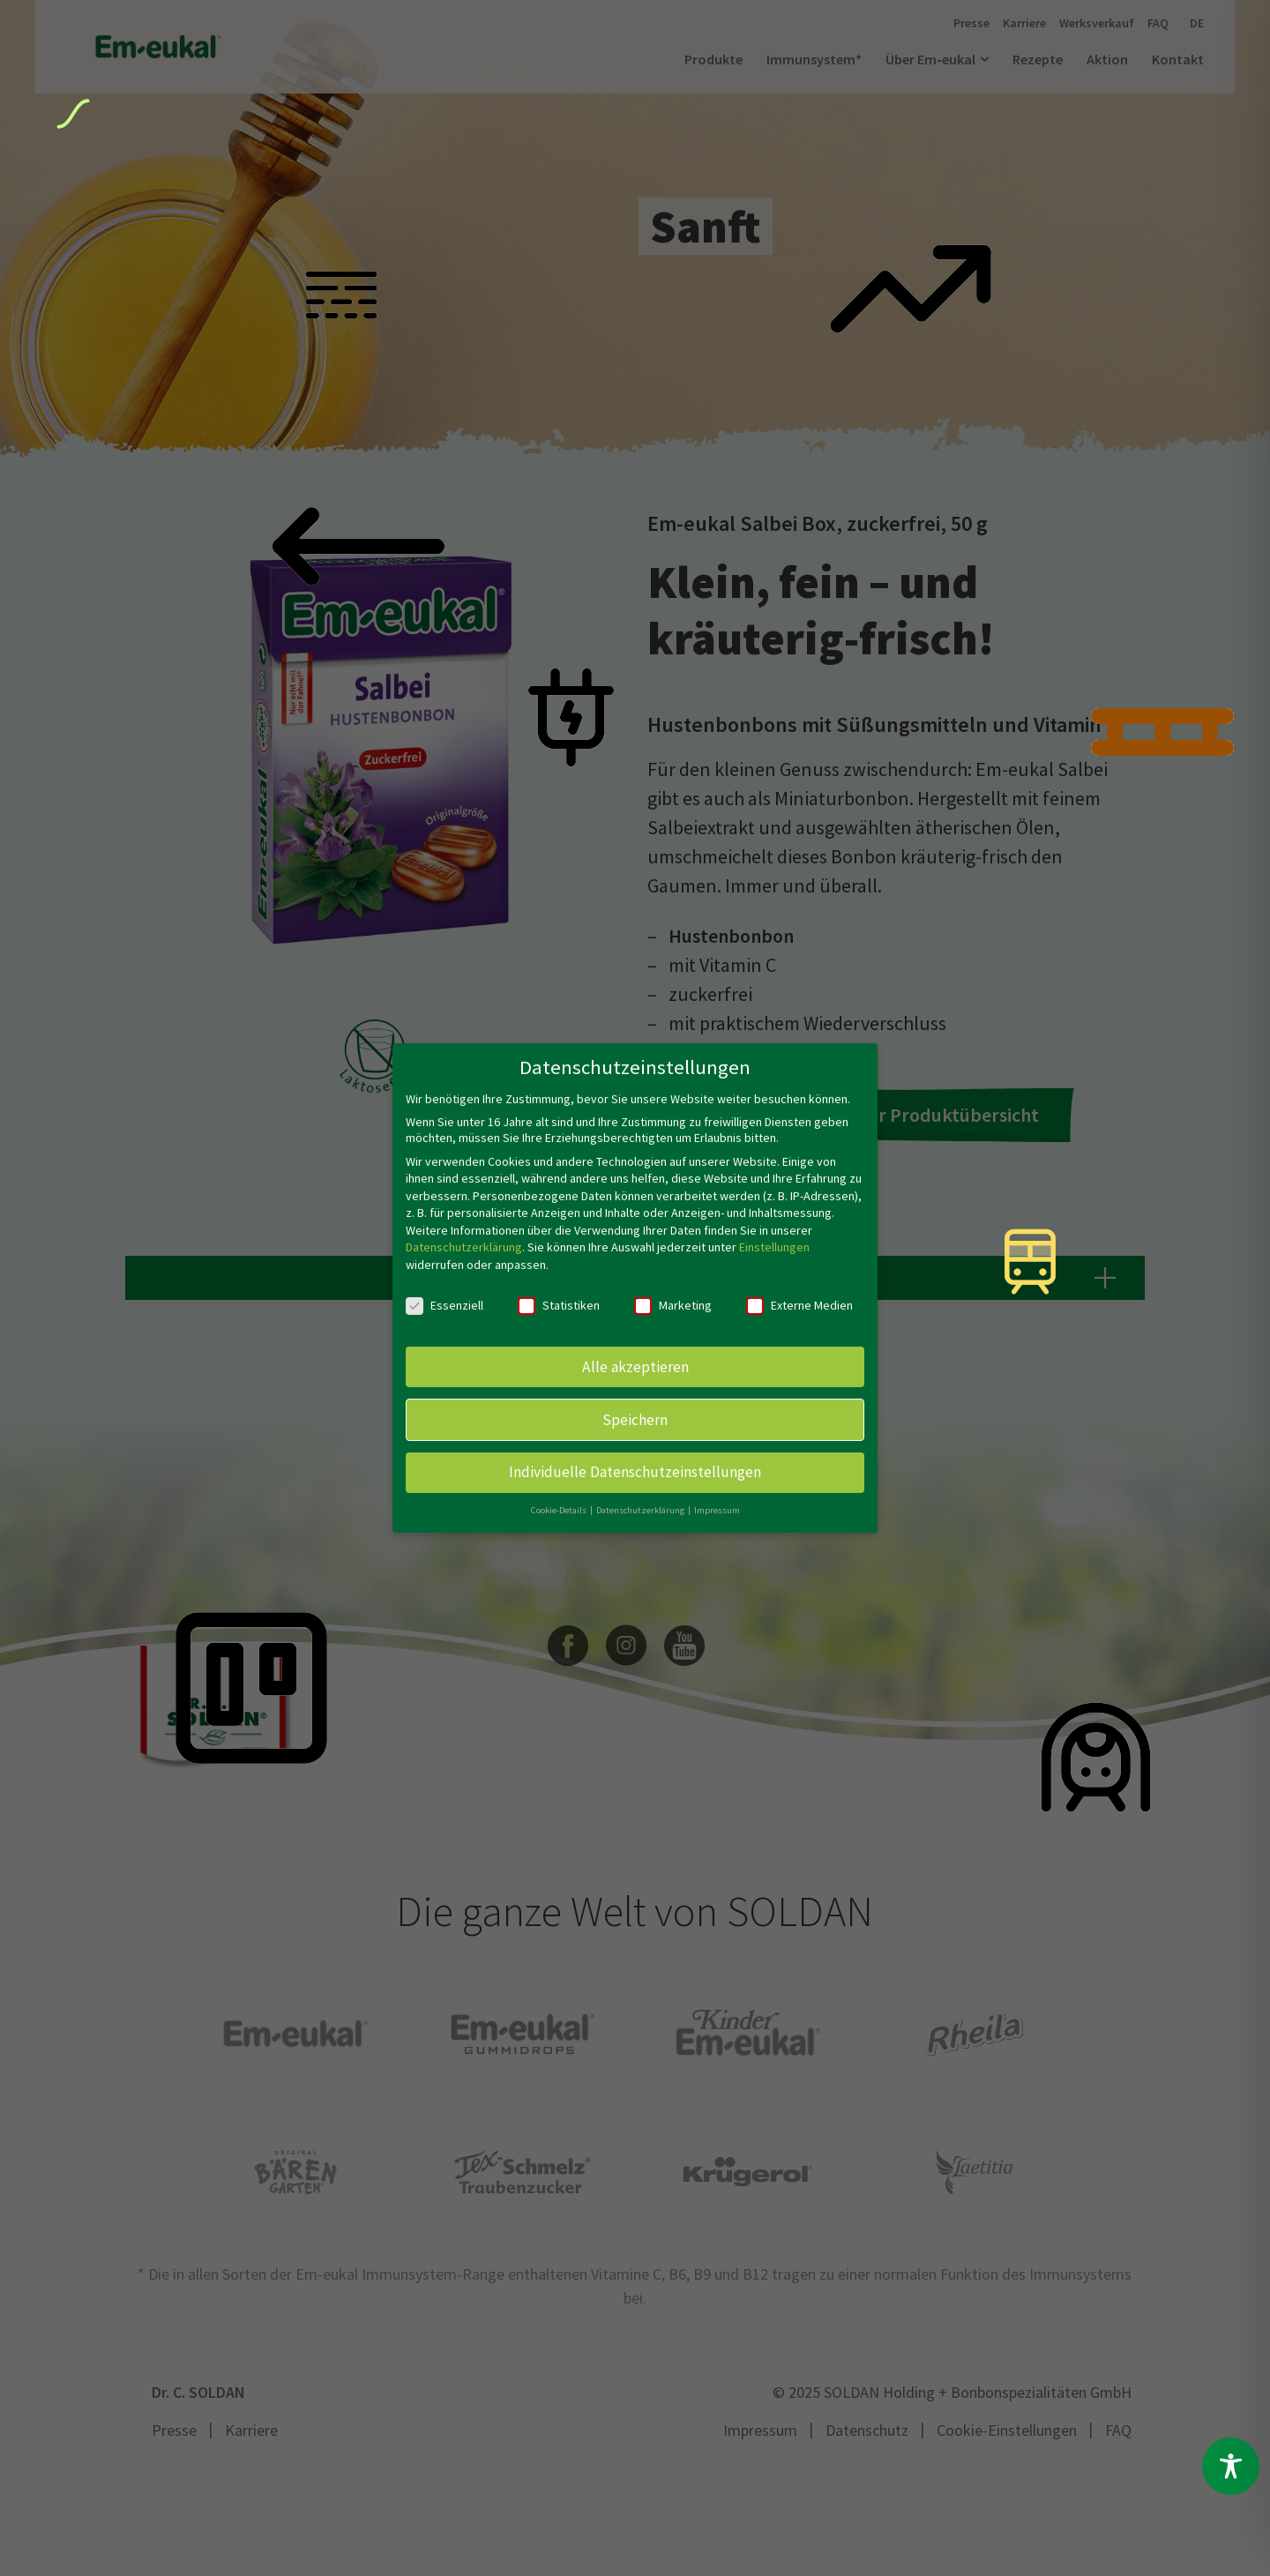  What do you see at coordinates (251, 1688) in the screenshot?
I see `open trello app` at bounding box center [251, 1688].